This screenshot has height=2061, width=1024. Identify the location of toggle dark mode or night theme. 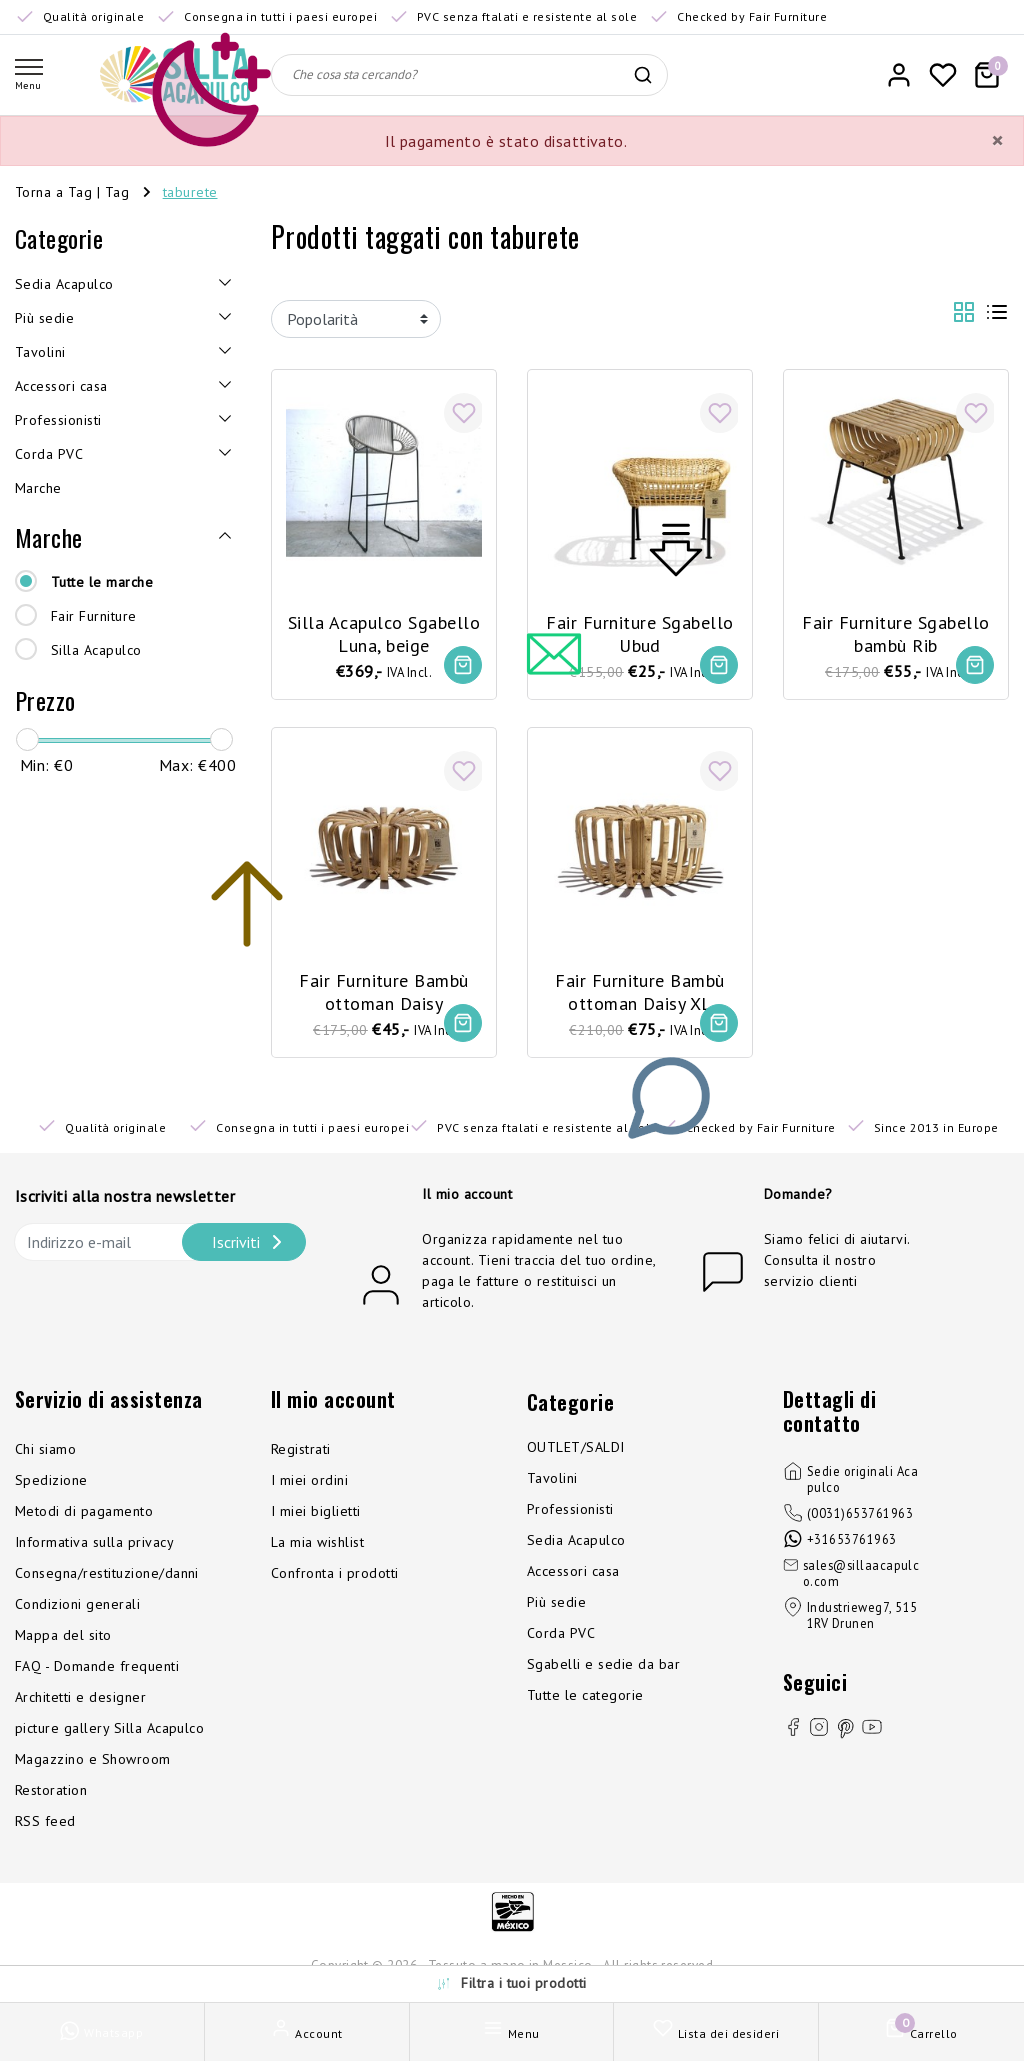
(207, 92).